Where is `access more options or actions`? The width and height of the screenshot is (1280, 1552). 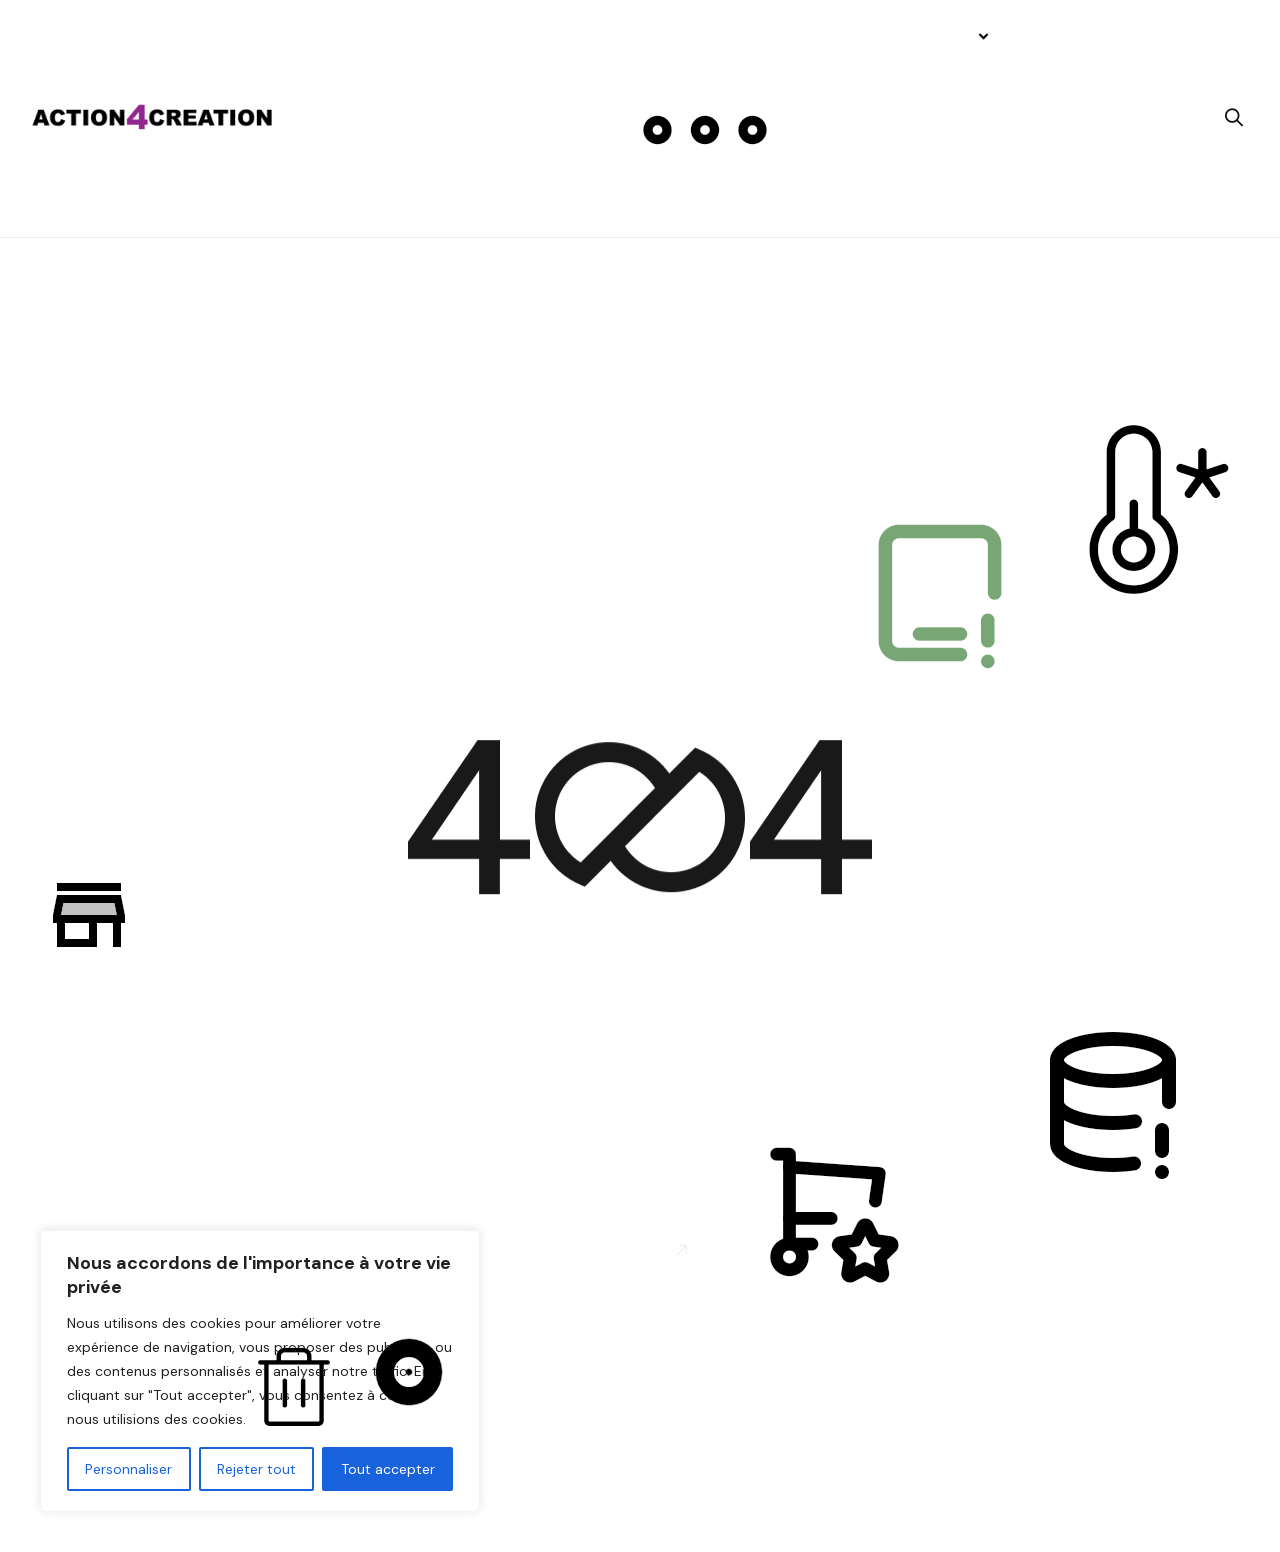 access more options or actions is located at coordinates (705, 130).